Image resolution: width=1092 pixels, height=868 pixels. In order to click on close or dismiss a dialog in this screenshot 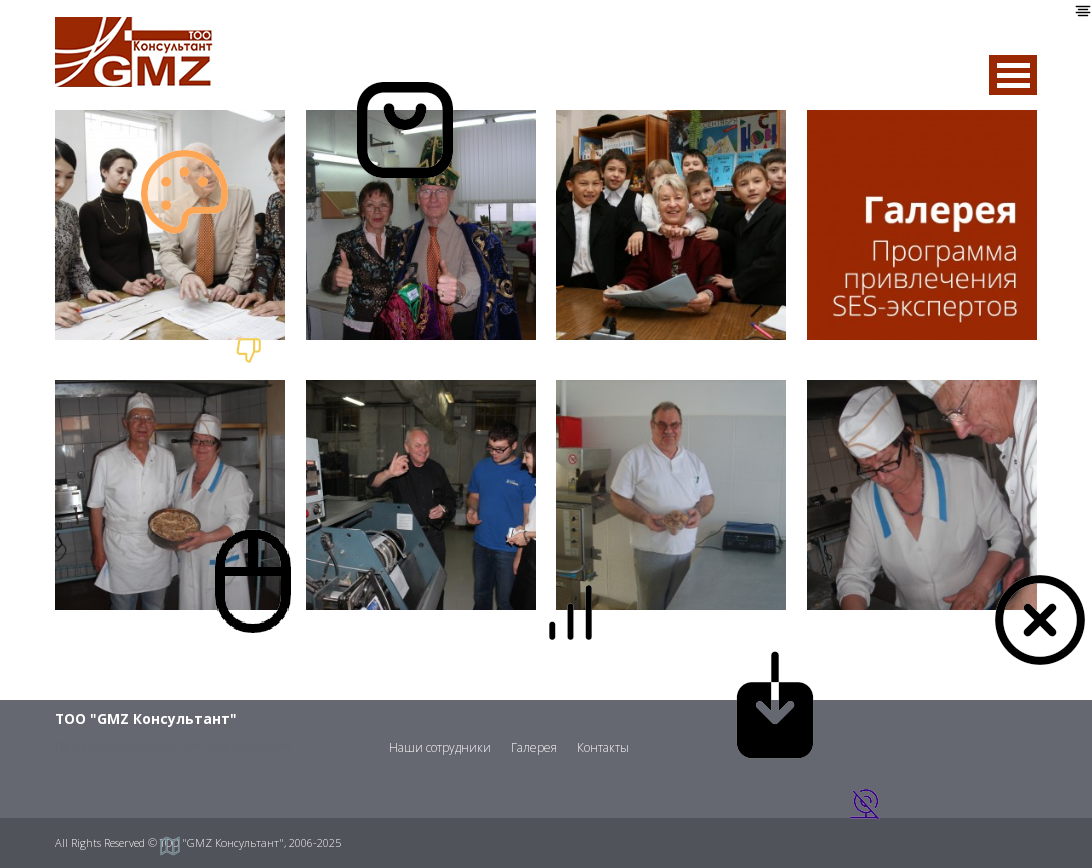, I will do `click(1040, 620)`.